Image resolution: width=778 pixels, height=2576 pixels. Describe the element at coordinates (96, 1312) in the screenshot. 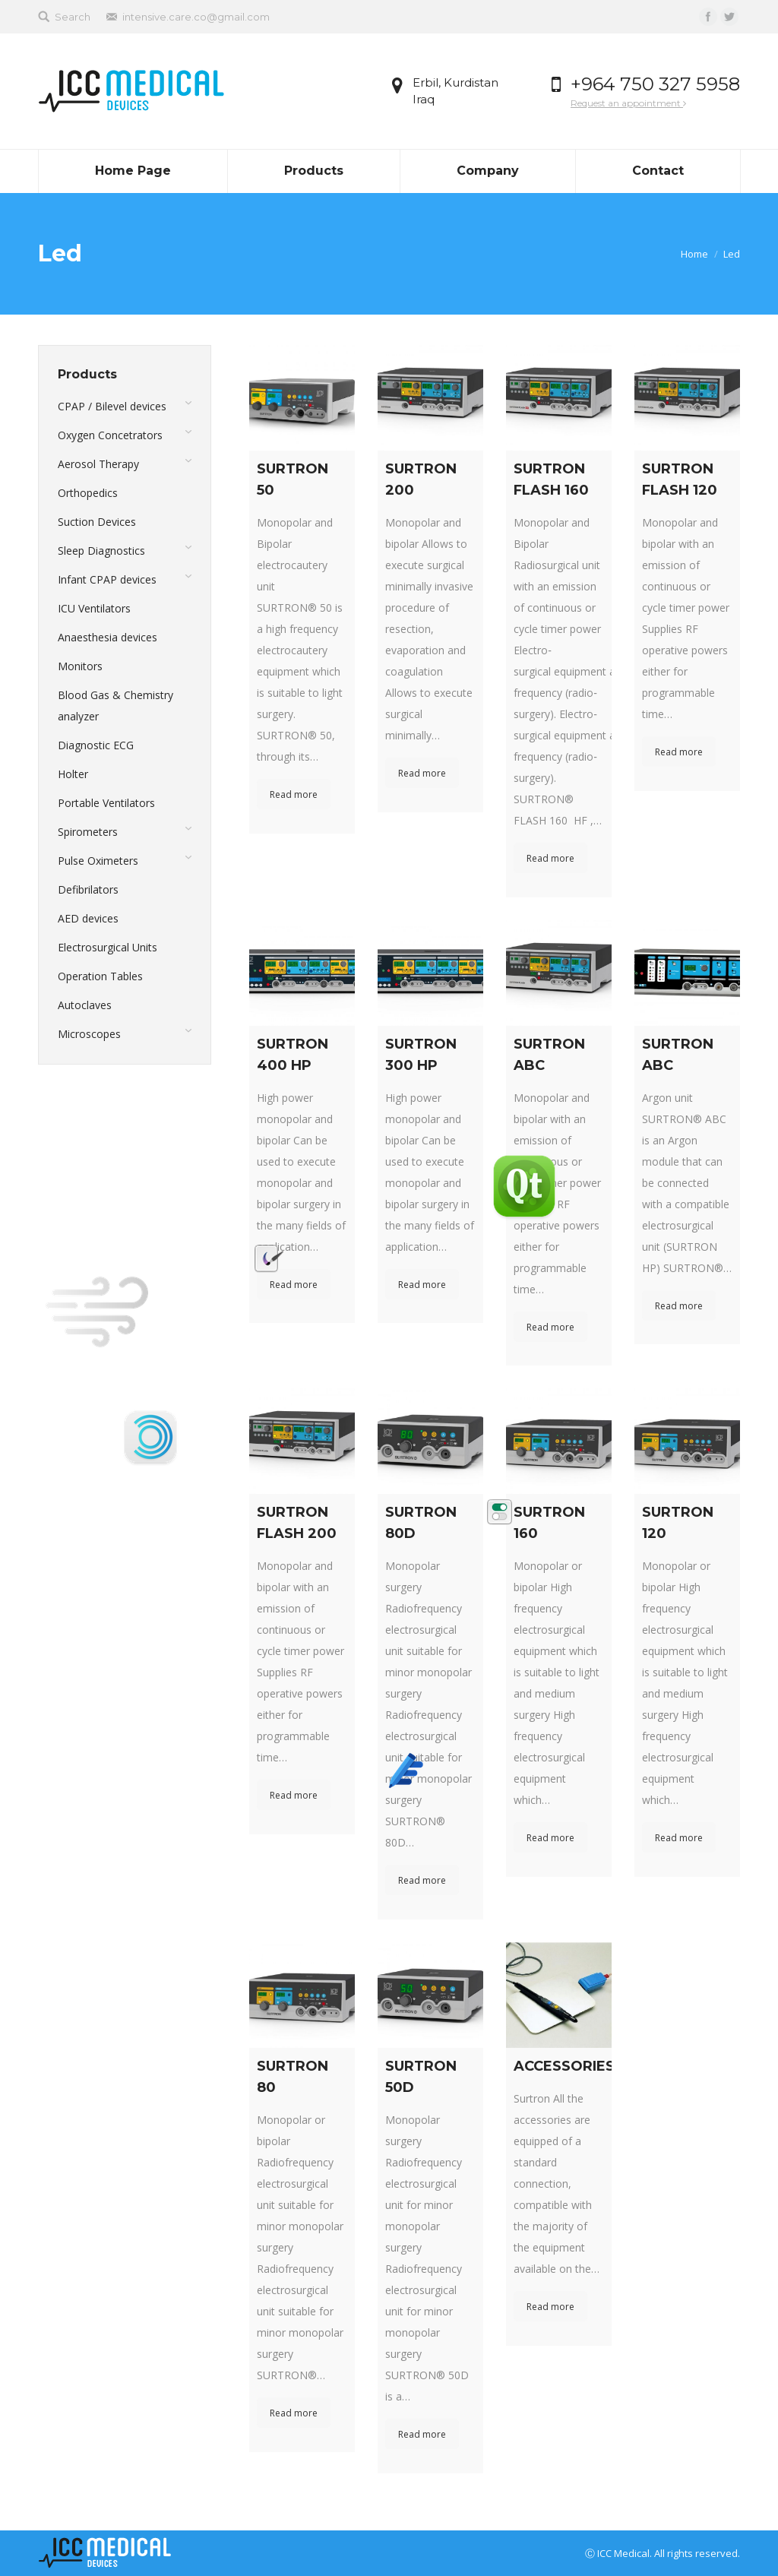

I see `indicates windy weather conditions` at that location.